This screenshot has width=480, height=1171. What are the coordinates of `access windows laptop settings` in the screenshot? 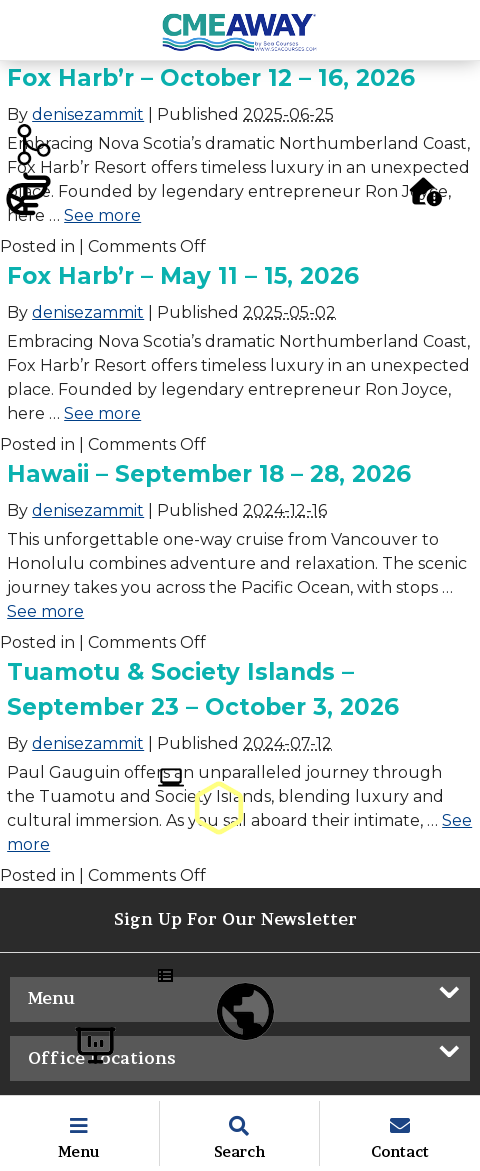 It's located at (171, 778).